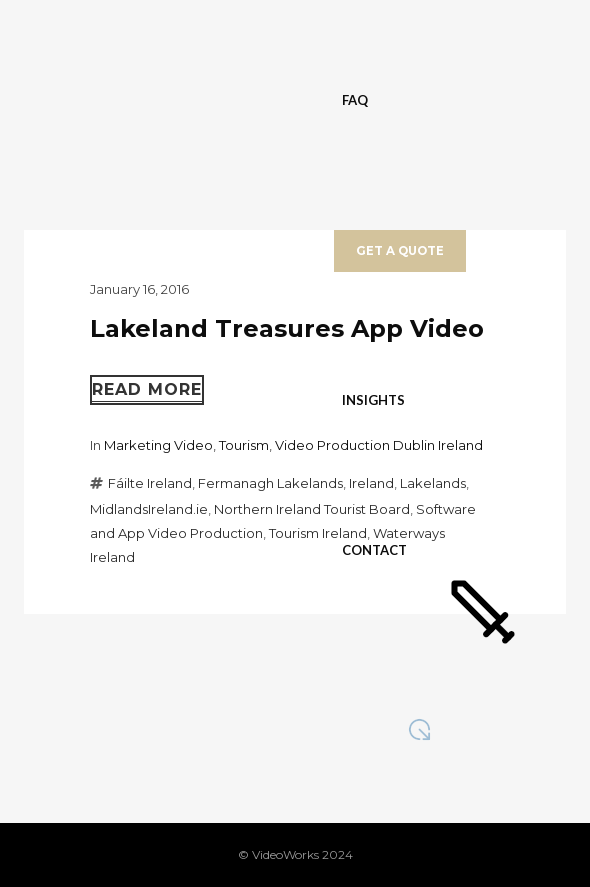  Describe the element at coordinates (483, 612) in the screenshot. I see `access weapons or combat features` at that location.